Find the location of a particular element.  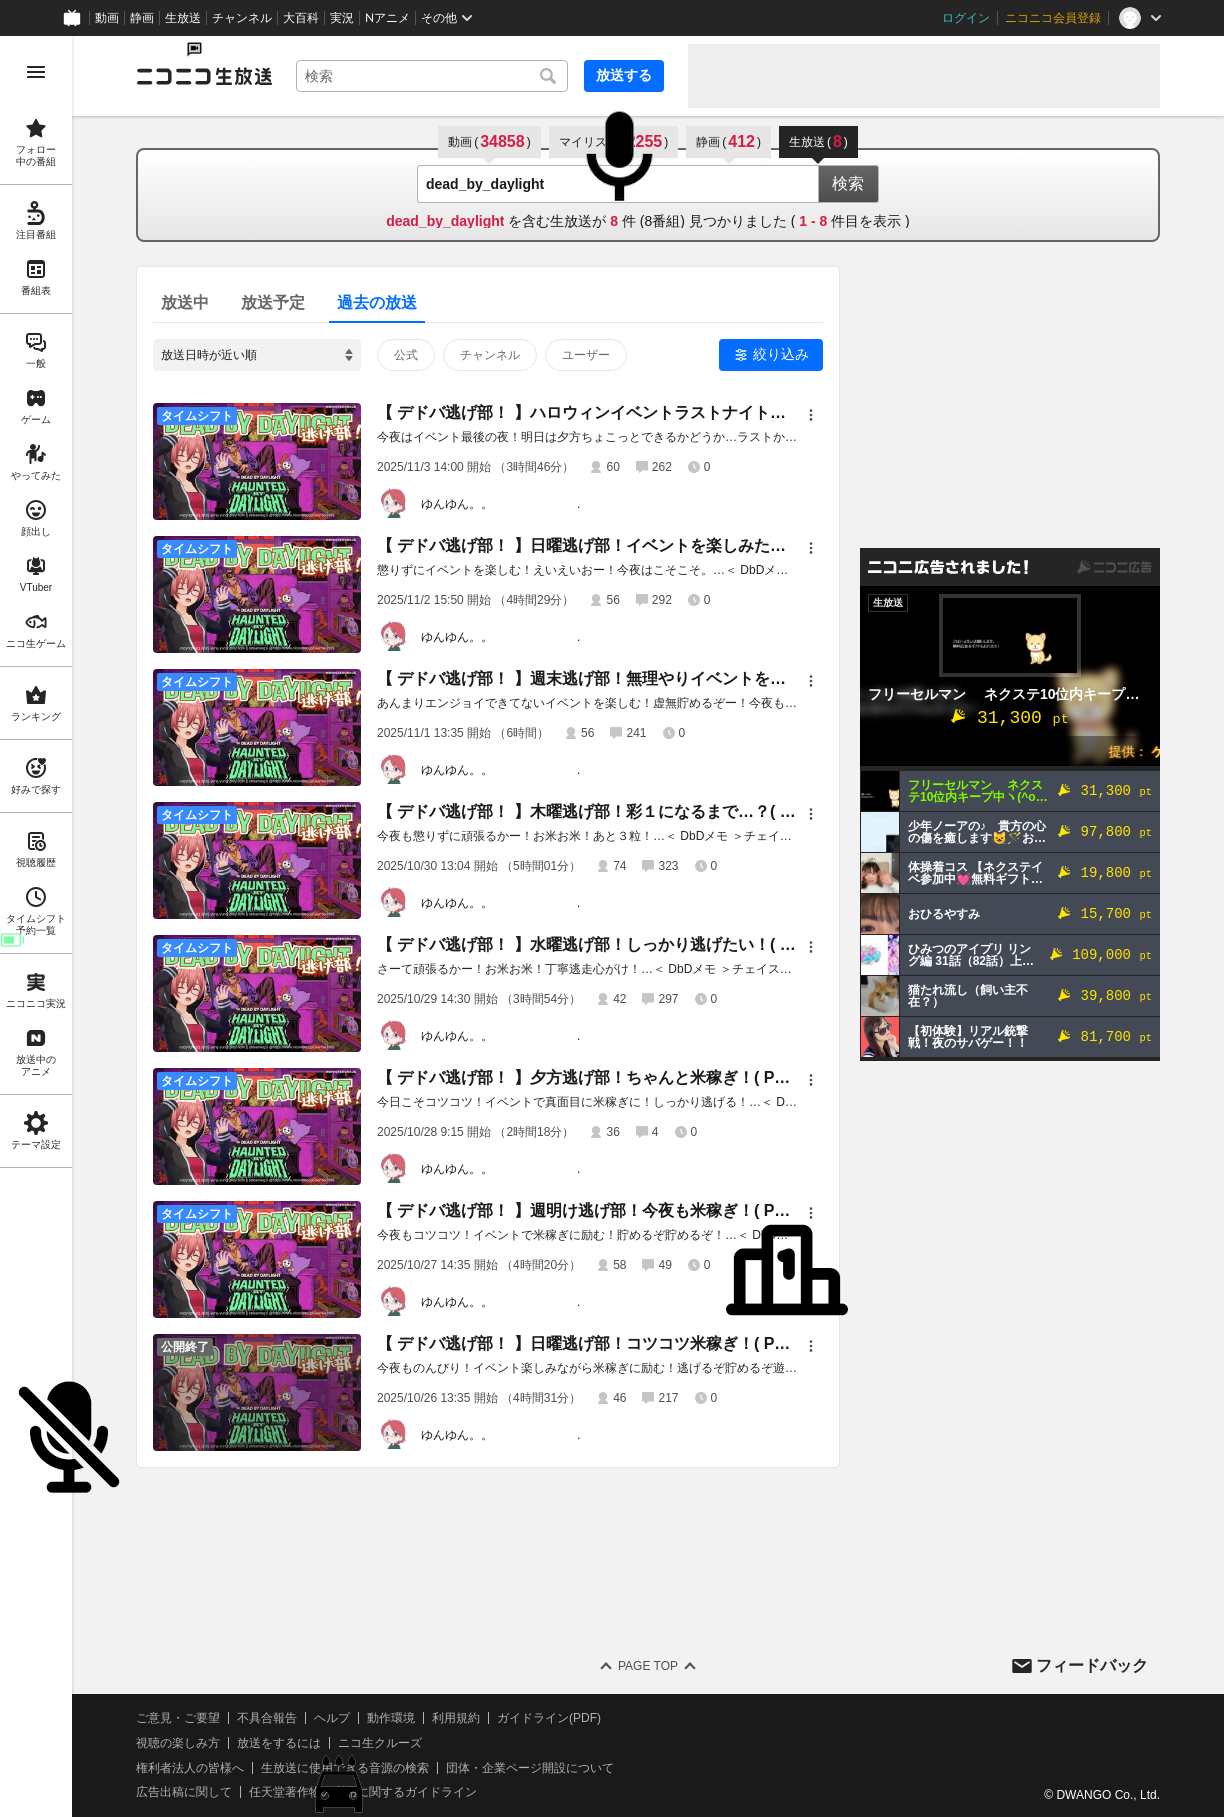

start a video chat conversation is located at coordinates (194, 49).